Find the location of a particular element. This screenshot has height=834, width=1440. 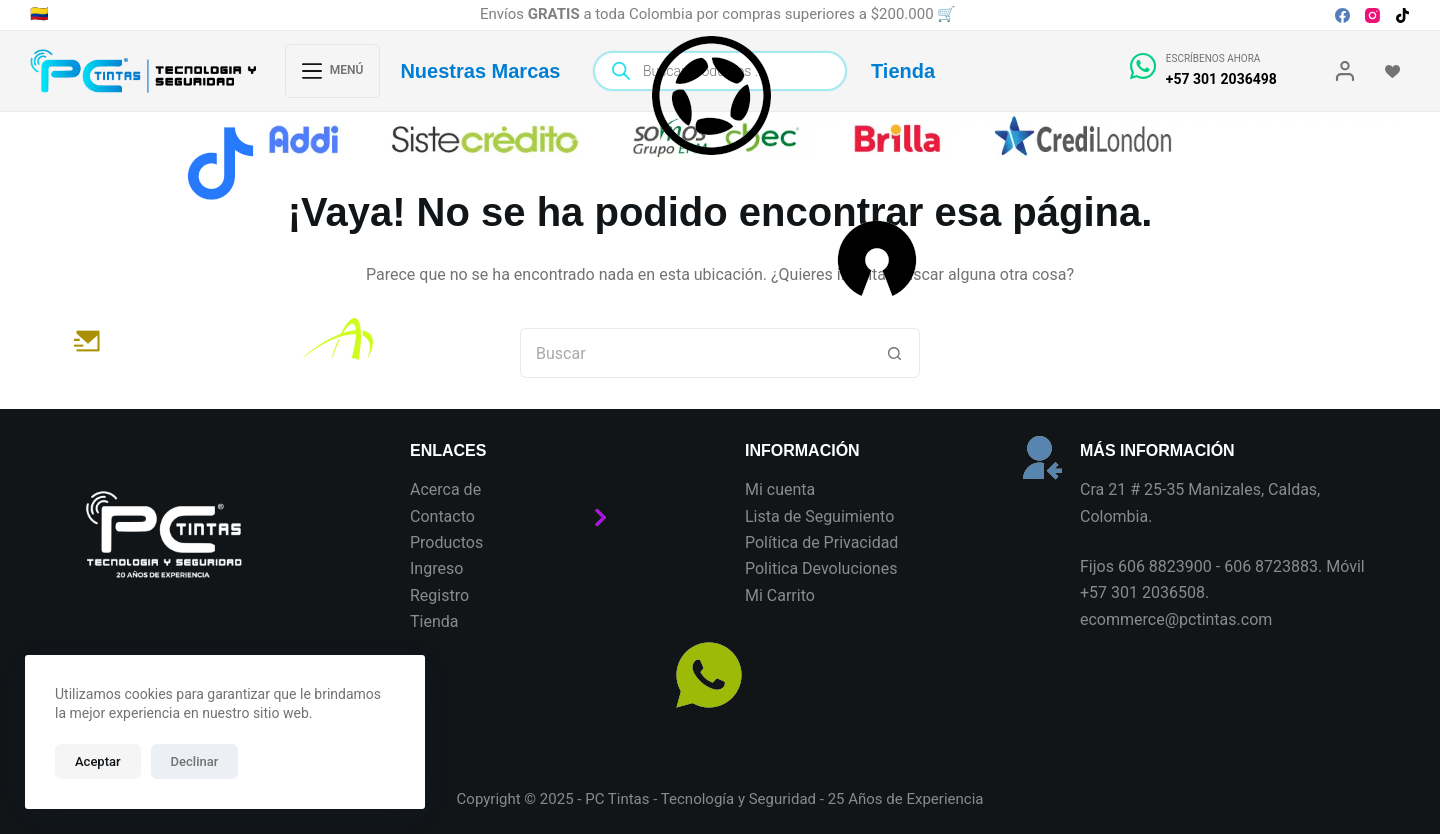

incoming user request or invitation is located at coordinates (1039, 458).